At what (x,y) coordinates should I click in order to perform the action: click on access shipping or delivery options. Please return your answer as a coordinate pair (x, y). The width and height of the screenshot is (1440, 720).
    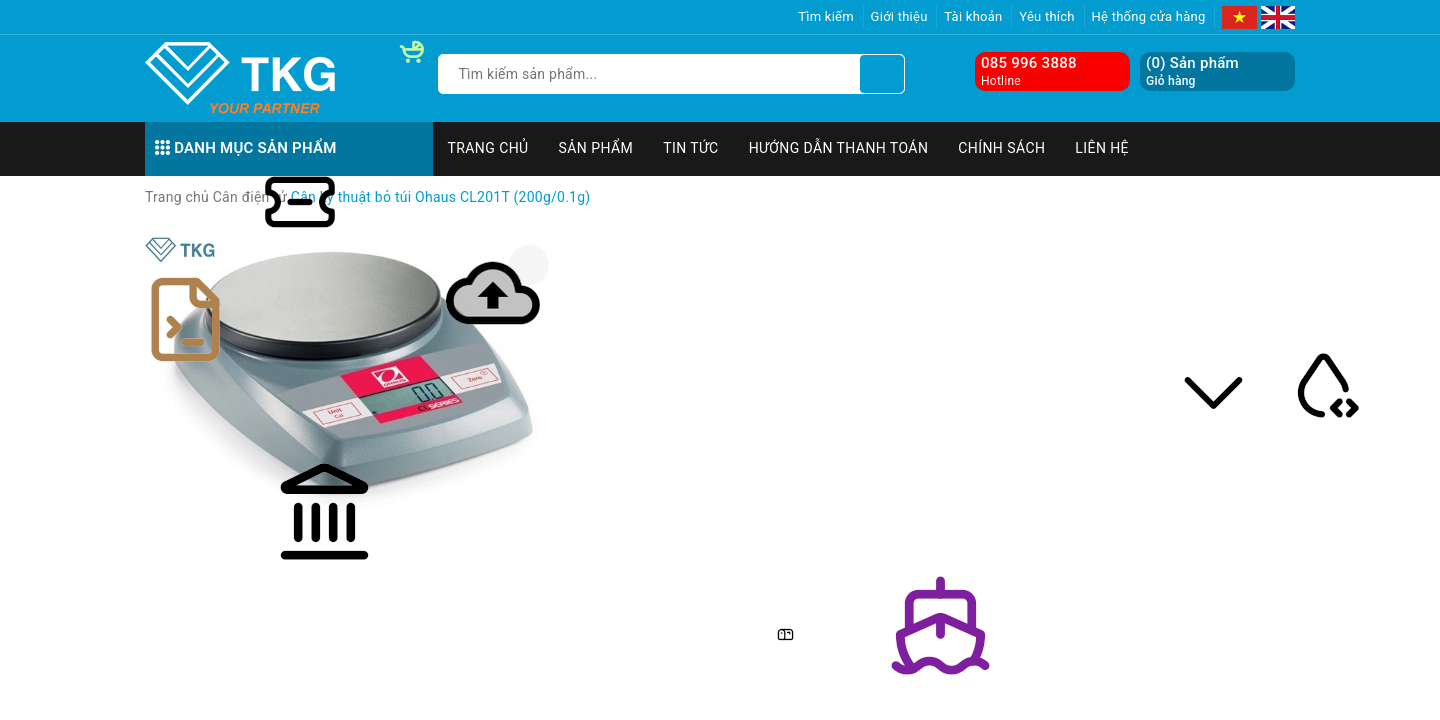
    Looking at the image, I should click on (940, 625).